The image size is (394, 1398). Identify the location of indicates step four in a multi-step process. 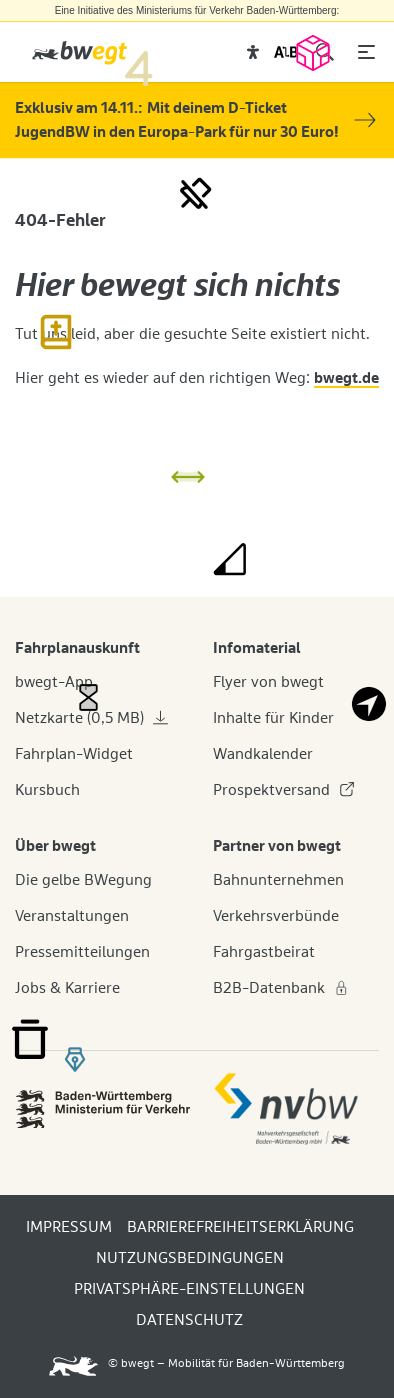
(139, 68).